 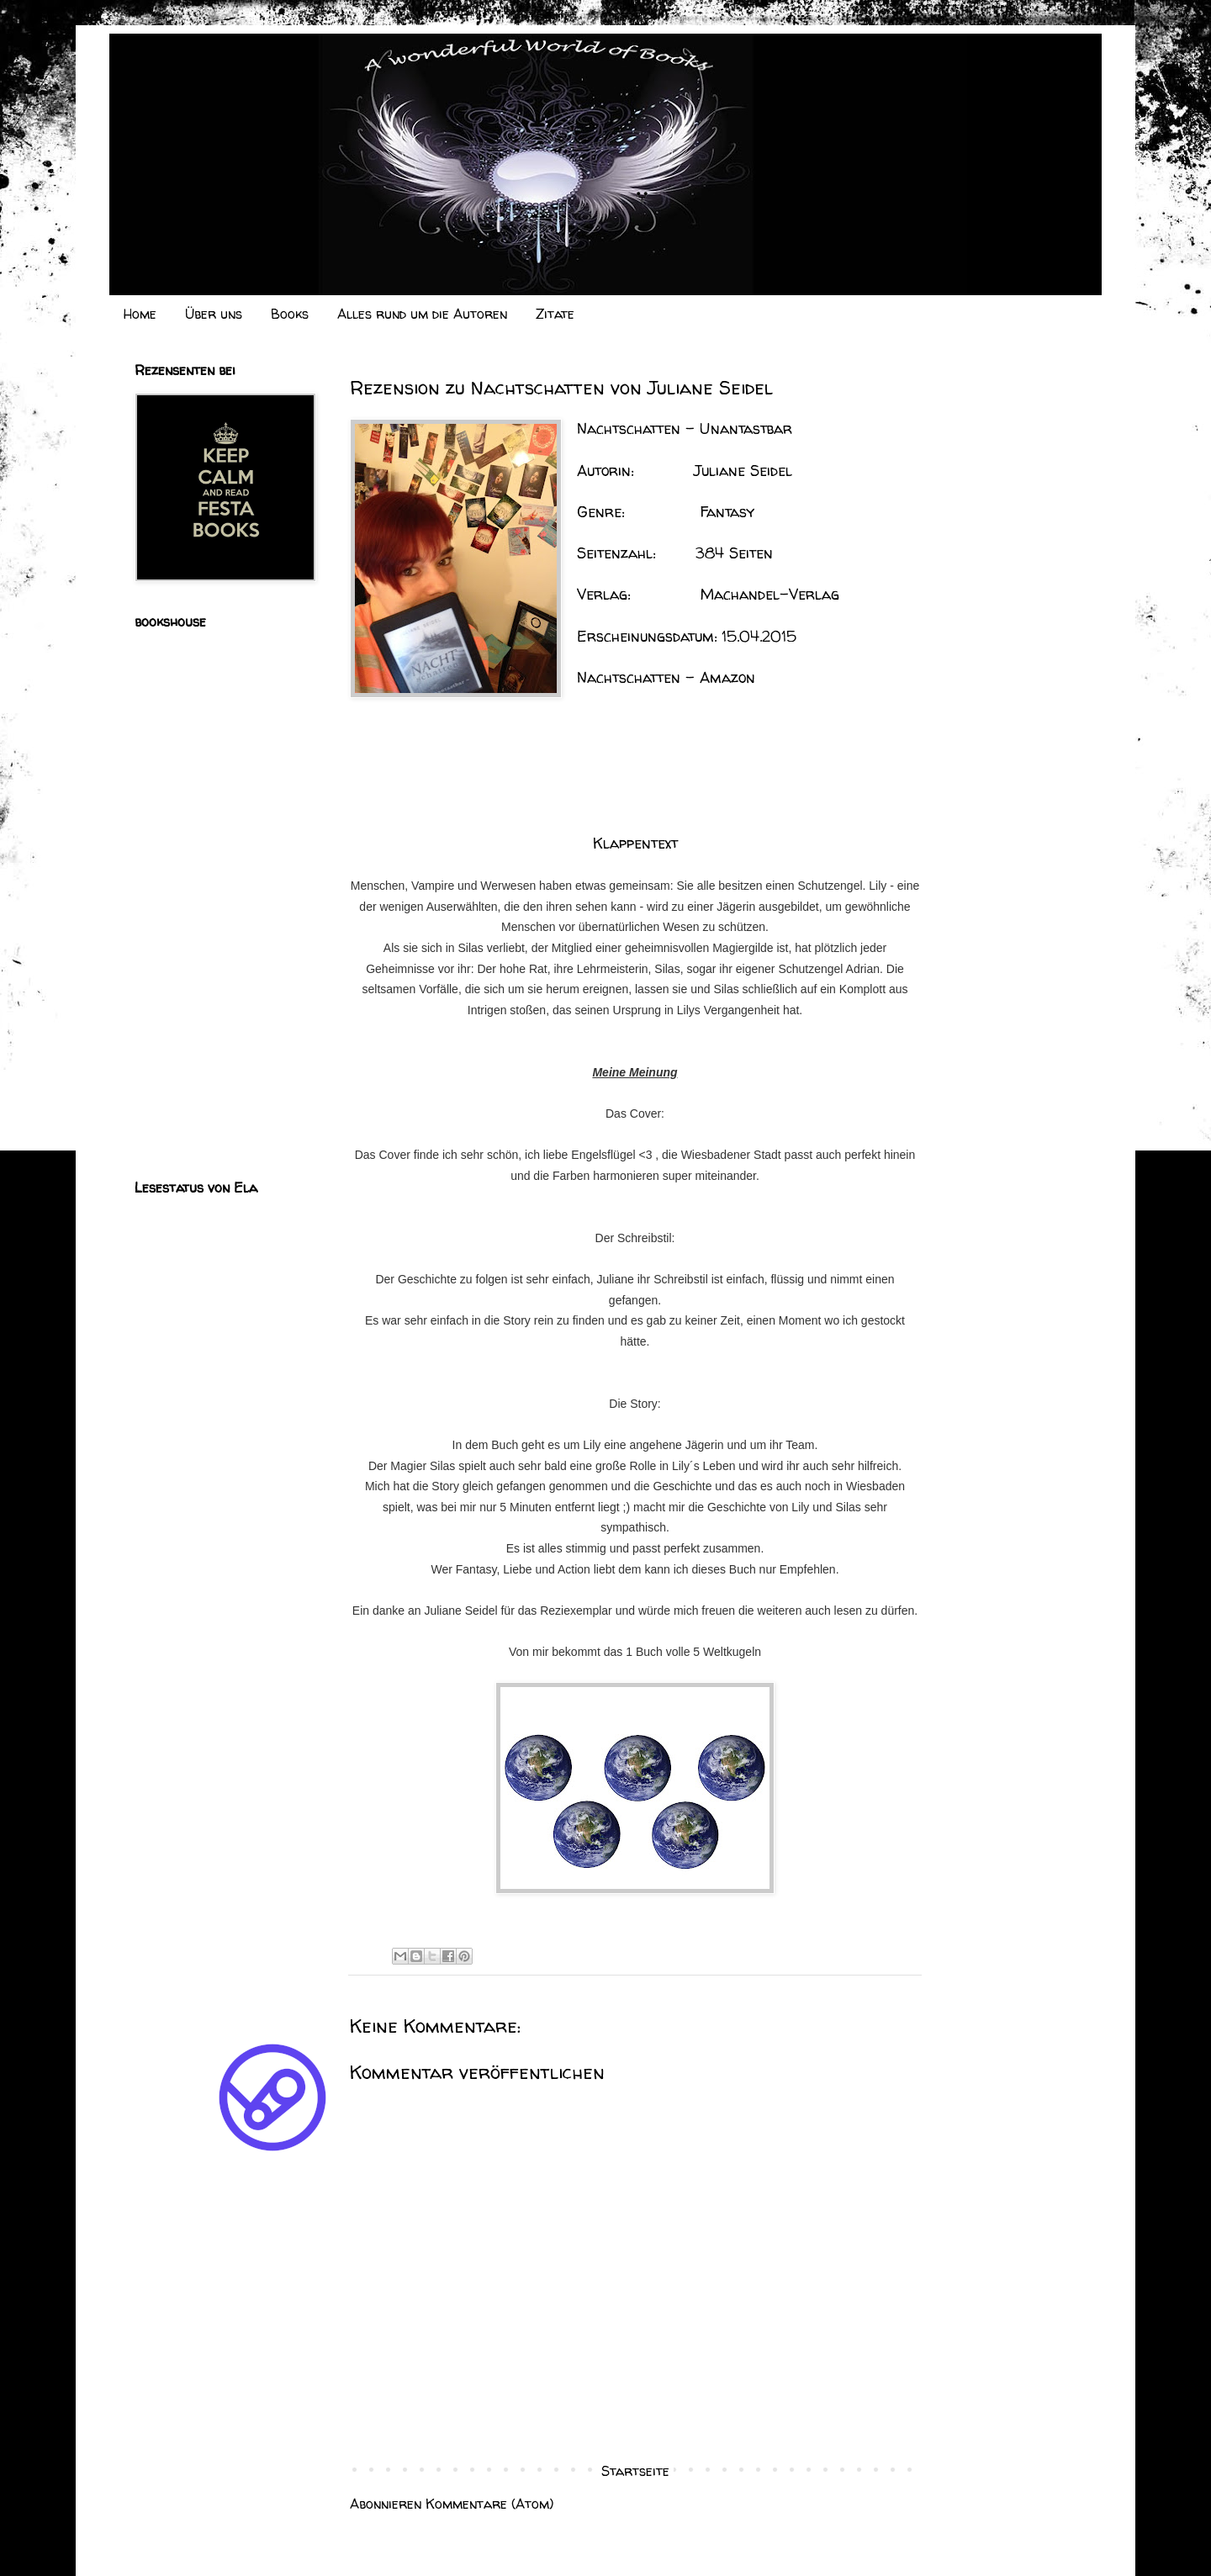 I want to click on create a new branch or fork in a repository, so click(x=642, y=197).